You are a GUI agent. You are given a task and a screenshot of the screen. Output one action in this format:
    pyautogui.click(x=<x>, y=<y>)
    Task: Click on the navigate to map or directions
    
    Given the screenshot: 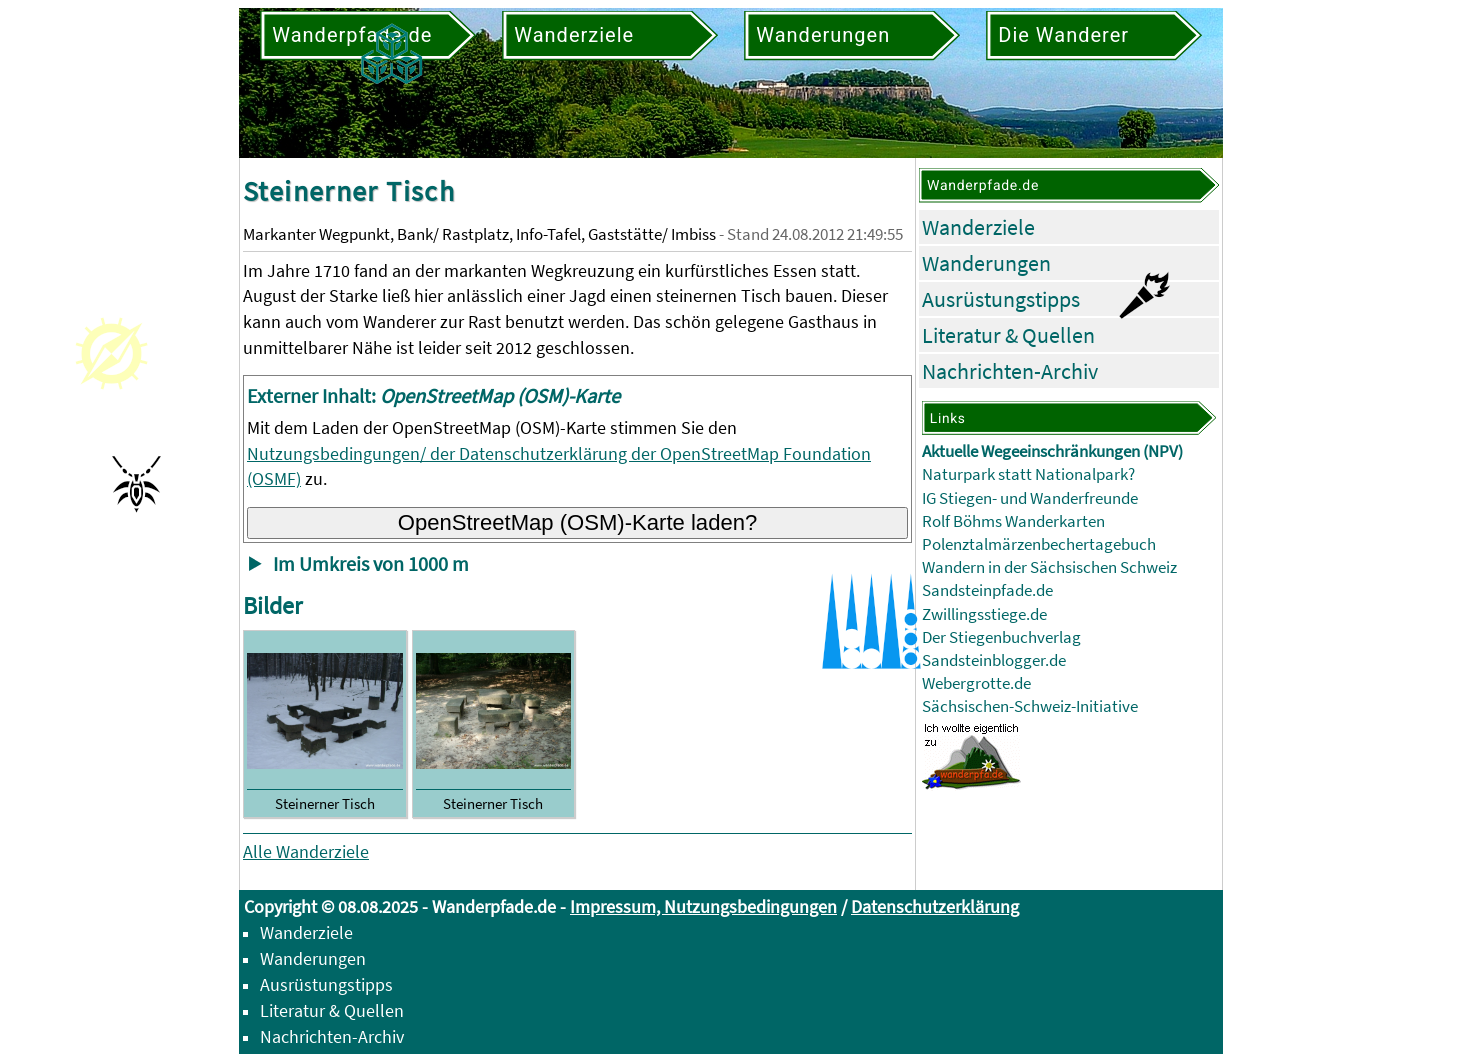 What is the action you would take?
    pyautogui.click(x=111, y=353)
    